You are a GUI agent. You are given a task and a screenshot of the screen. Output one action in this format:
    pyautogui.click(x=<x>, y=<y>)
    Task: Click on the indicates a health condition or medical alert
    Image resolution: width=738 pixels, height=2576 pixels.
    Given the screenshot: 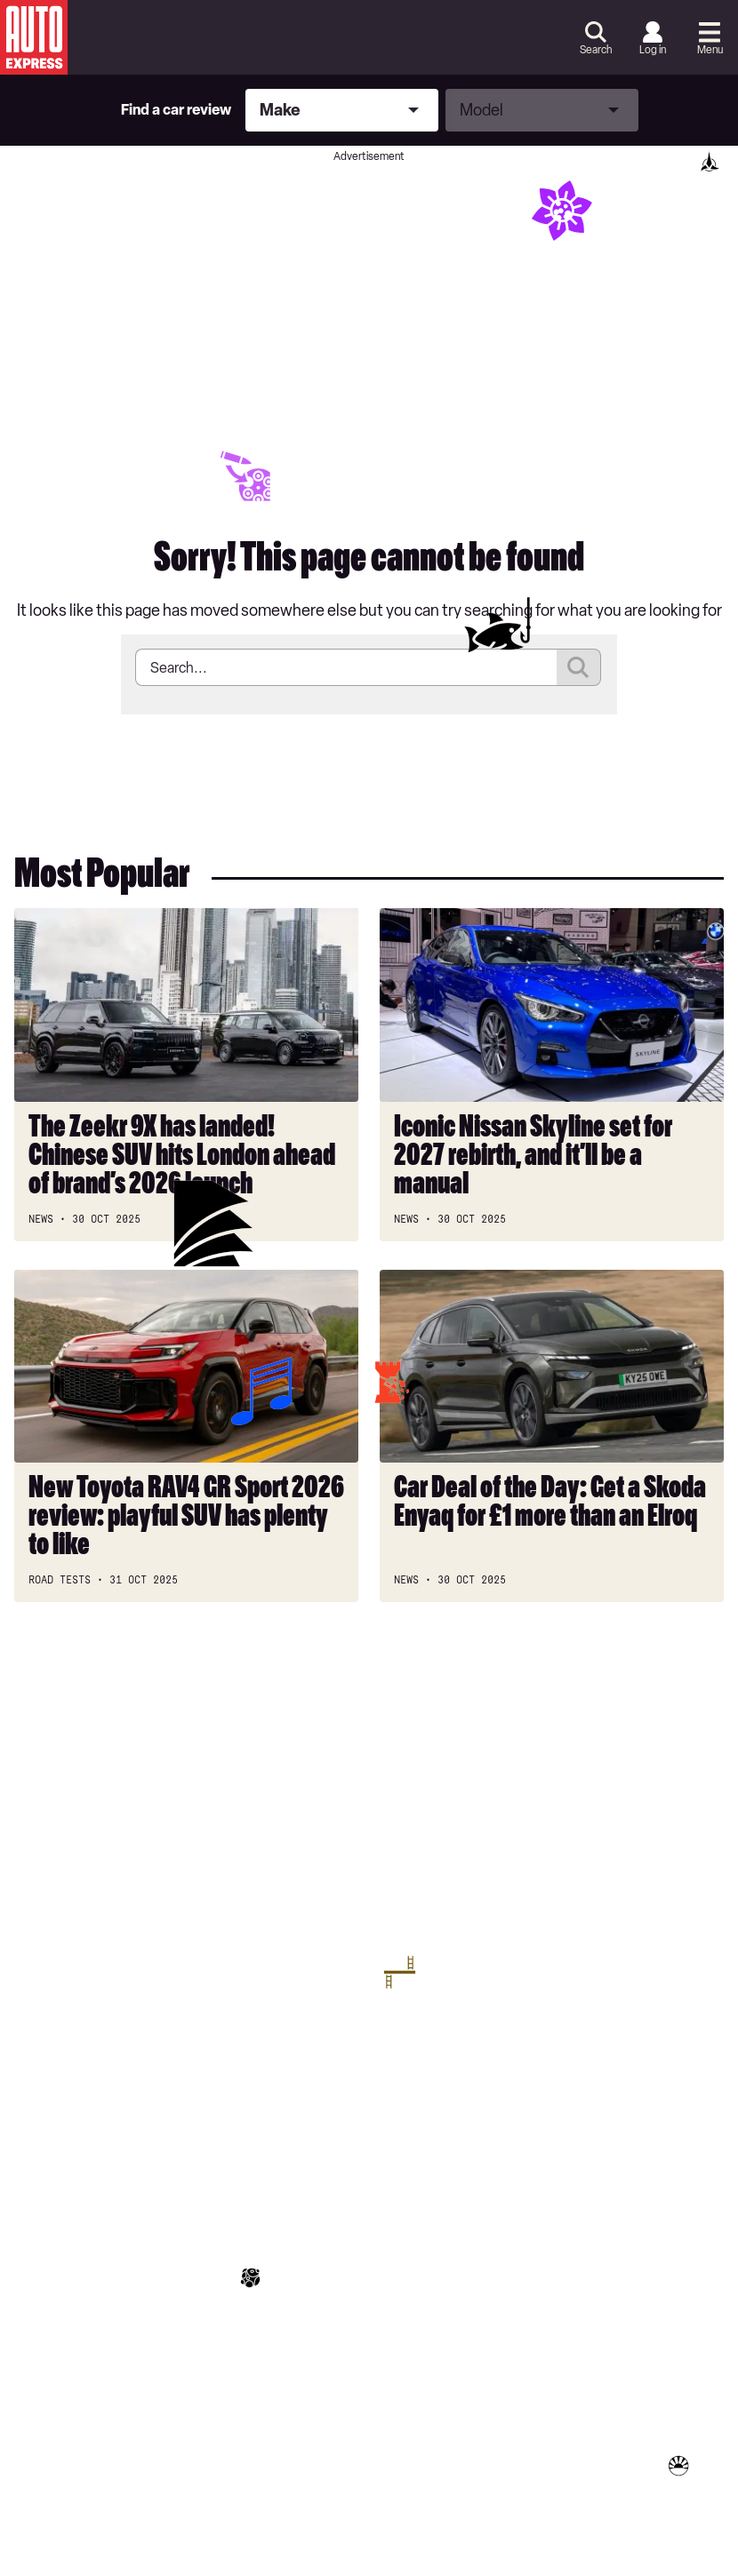 What is the action you would take?
    pyautogui.click(x=250, y=2277)
    